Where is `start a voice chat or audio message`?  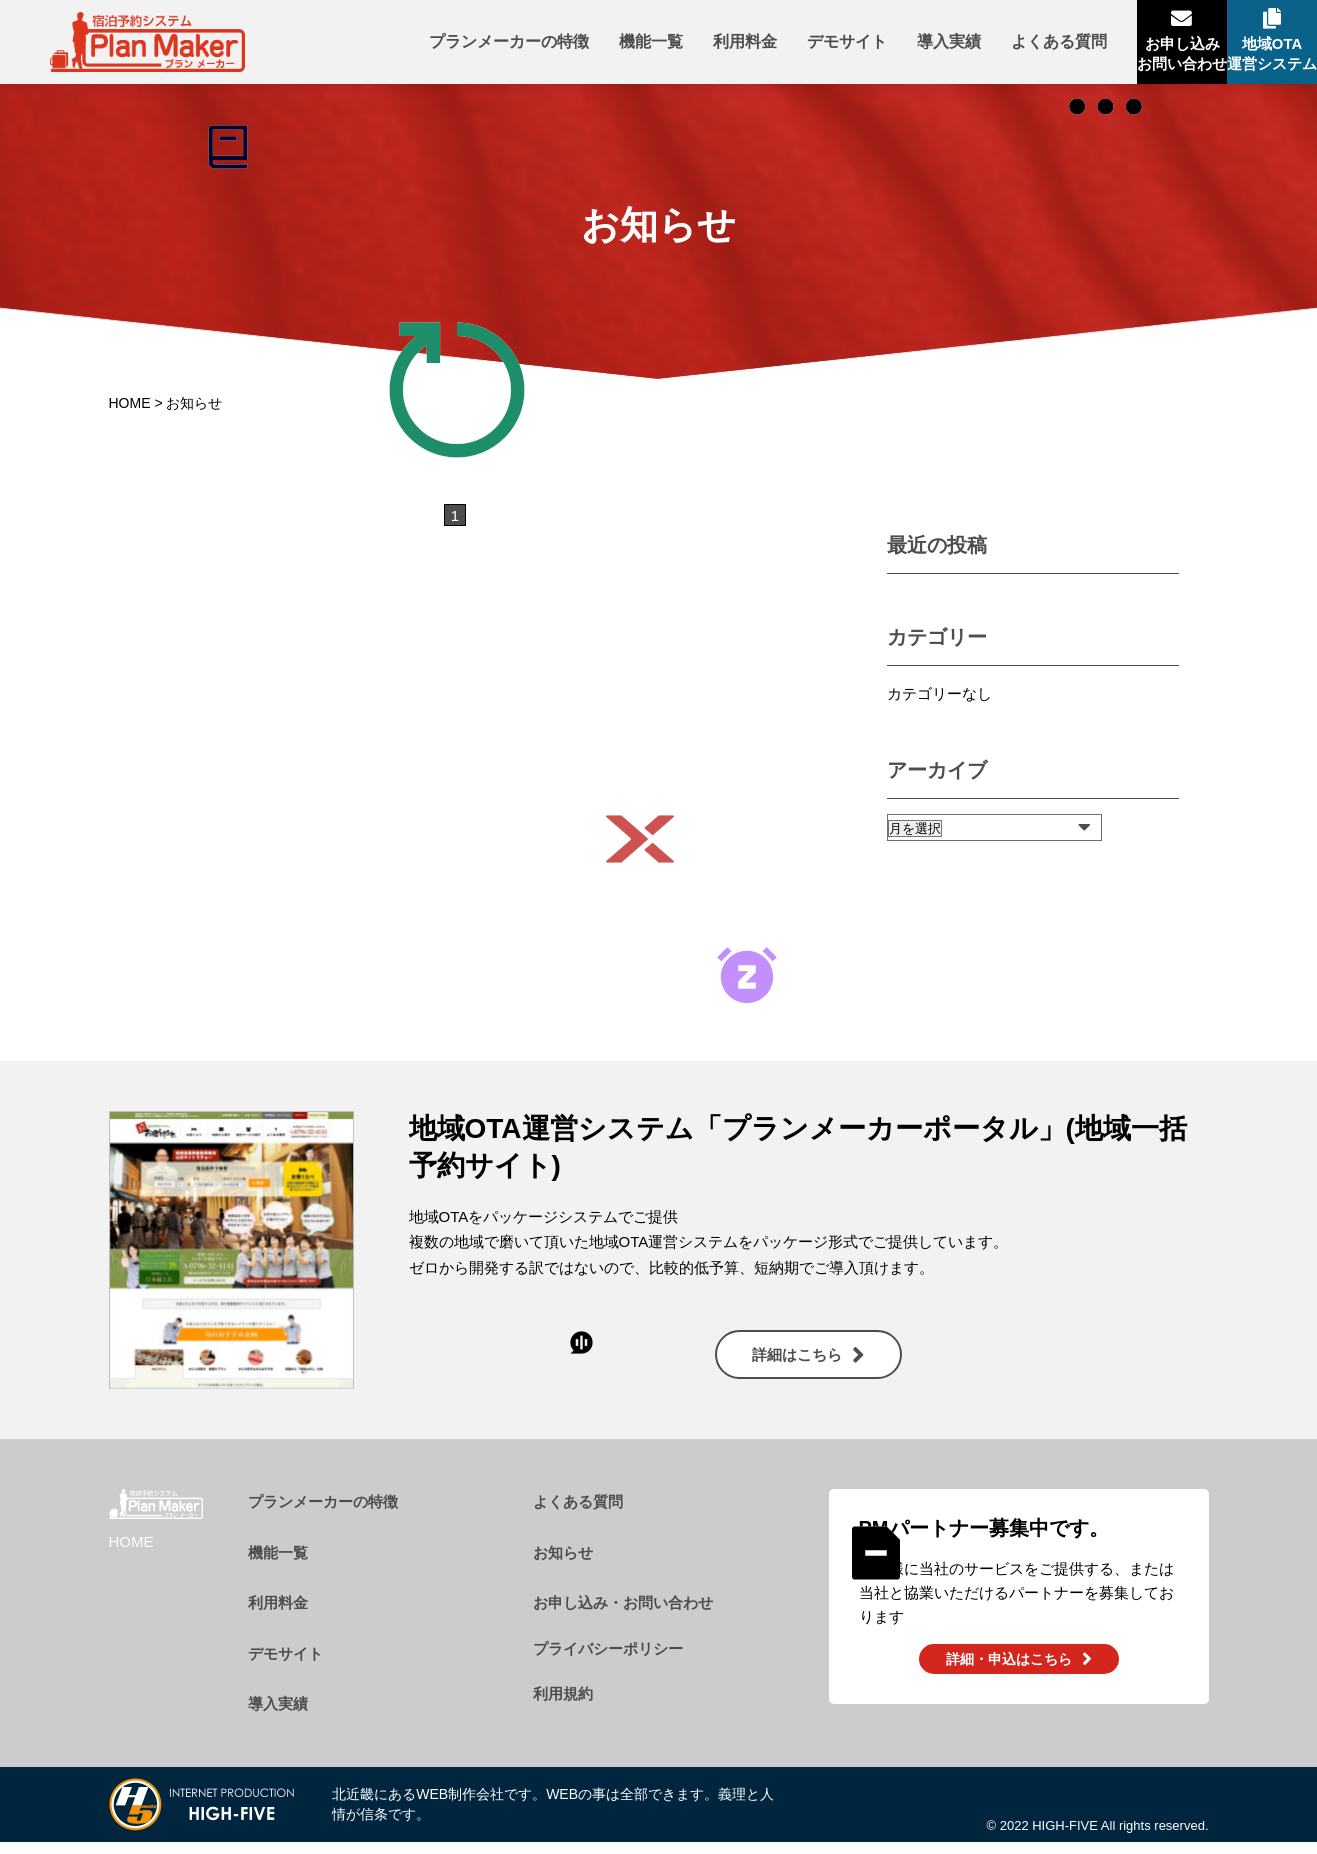 start a voice chat or audio message is located at coordinates (581, 1342).